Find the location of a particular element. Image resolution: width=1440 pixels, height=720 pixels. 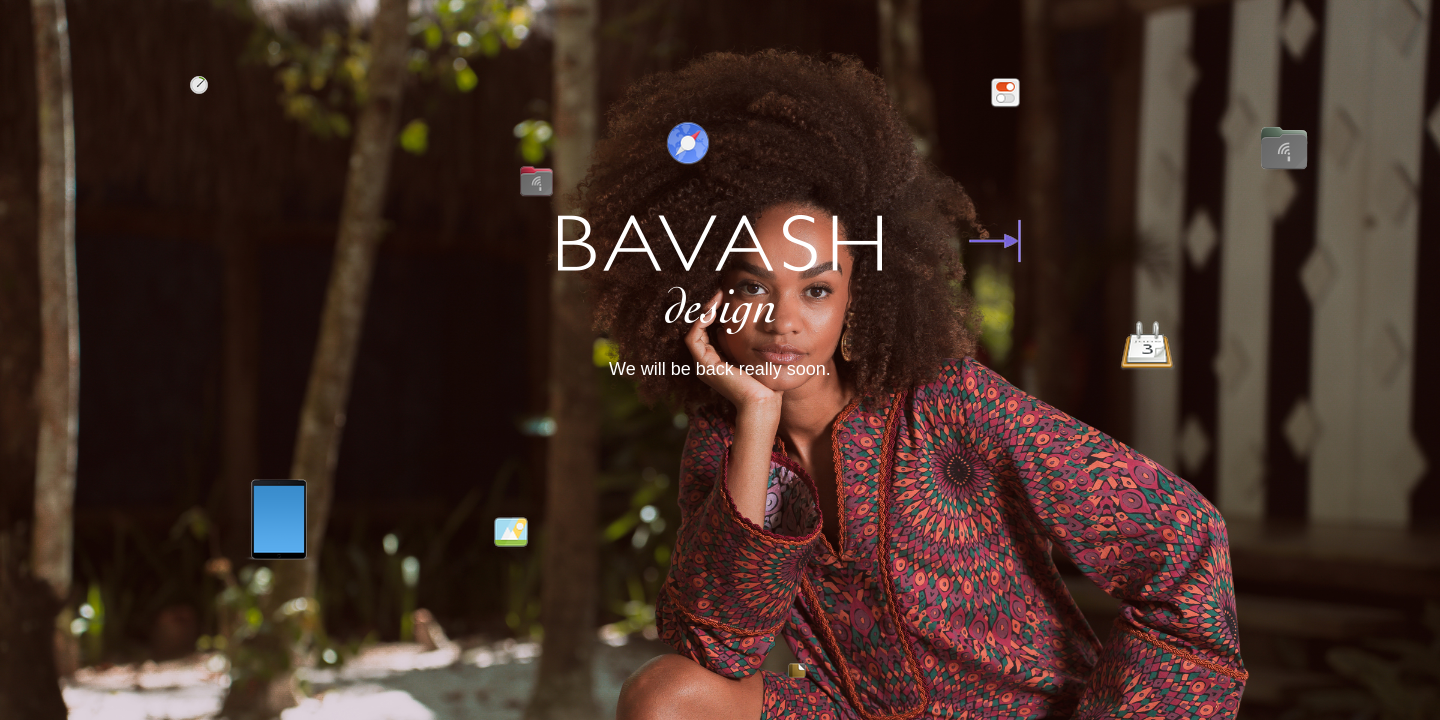

open insync cloud sync folder is located at coordinates (1284, 148).